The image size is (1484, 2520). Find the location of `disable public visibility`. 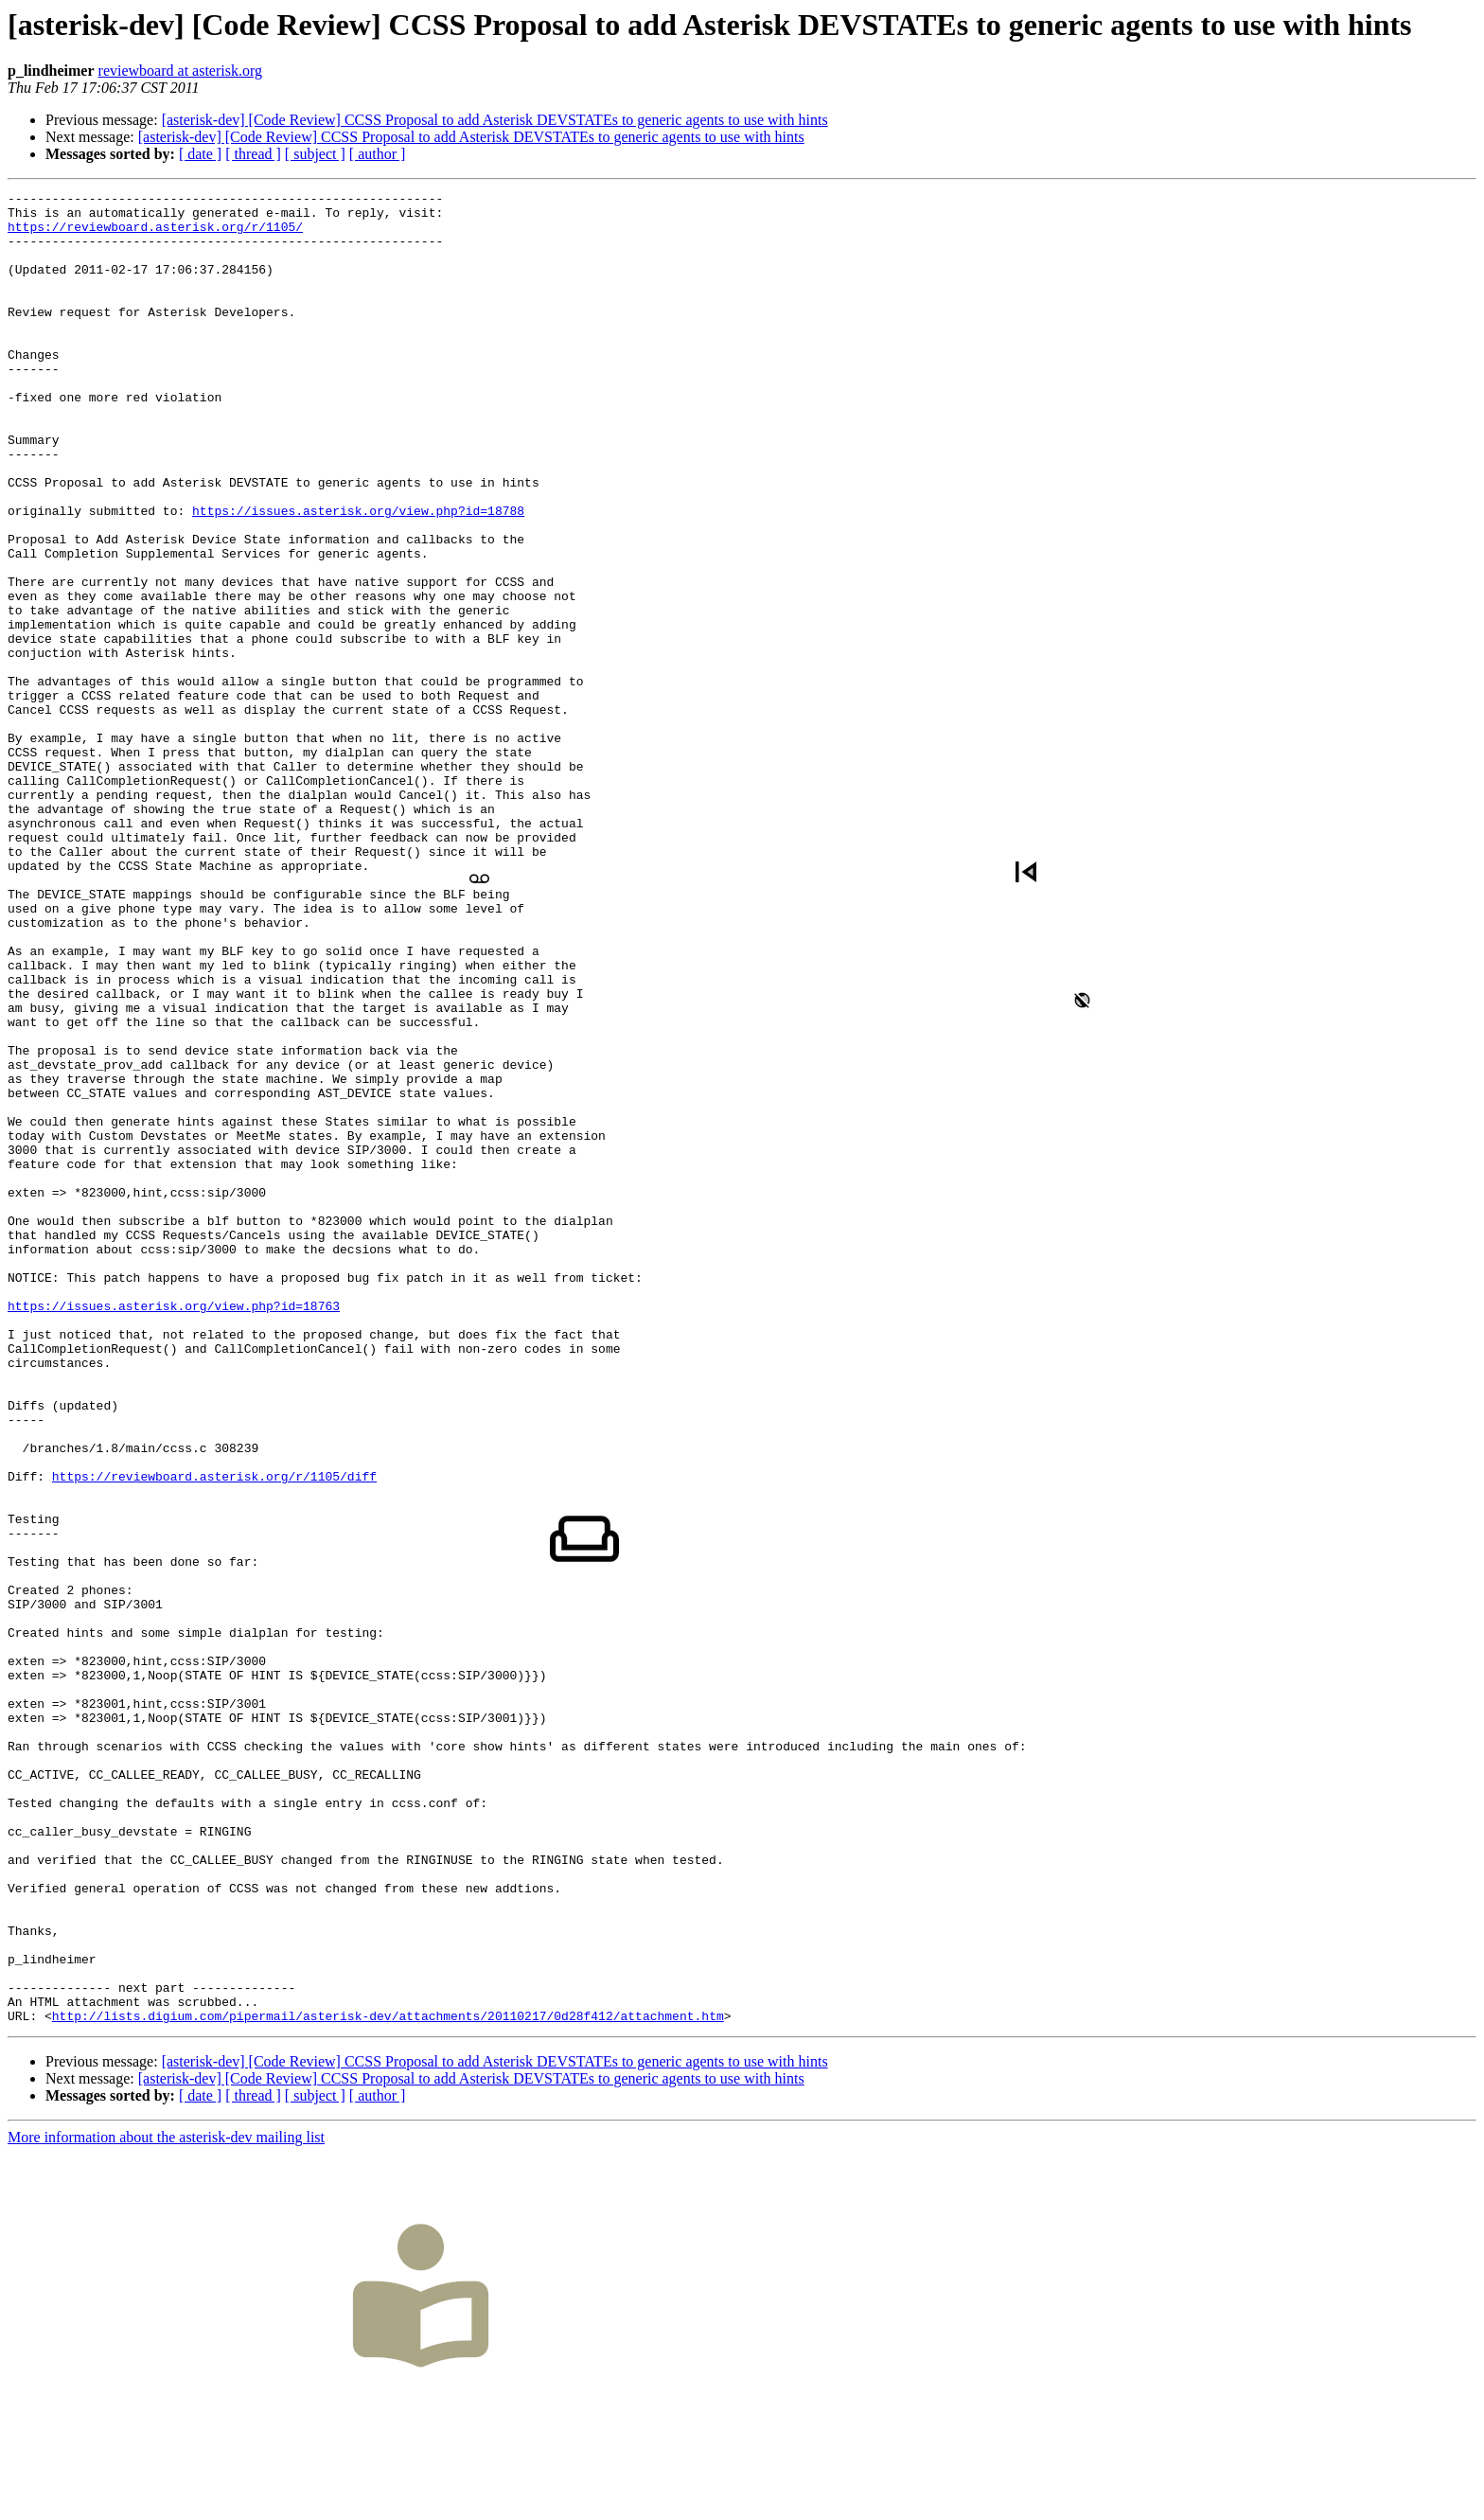

disable public visibility is located at coordinates (1082, 1000).